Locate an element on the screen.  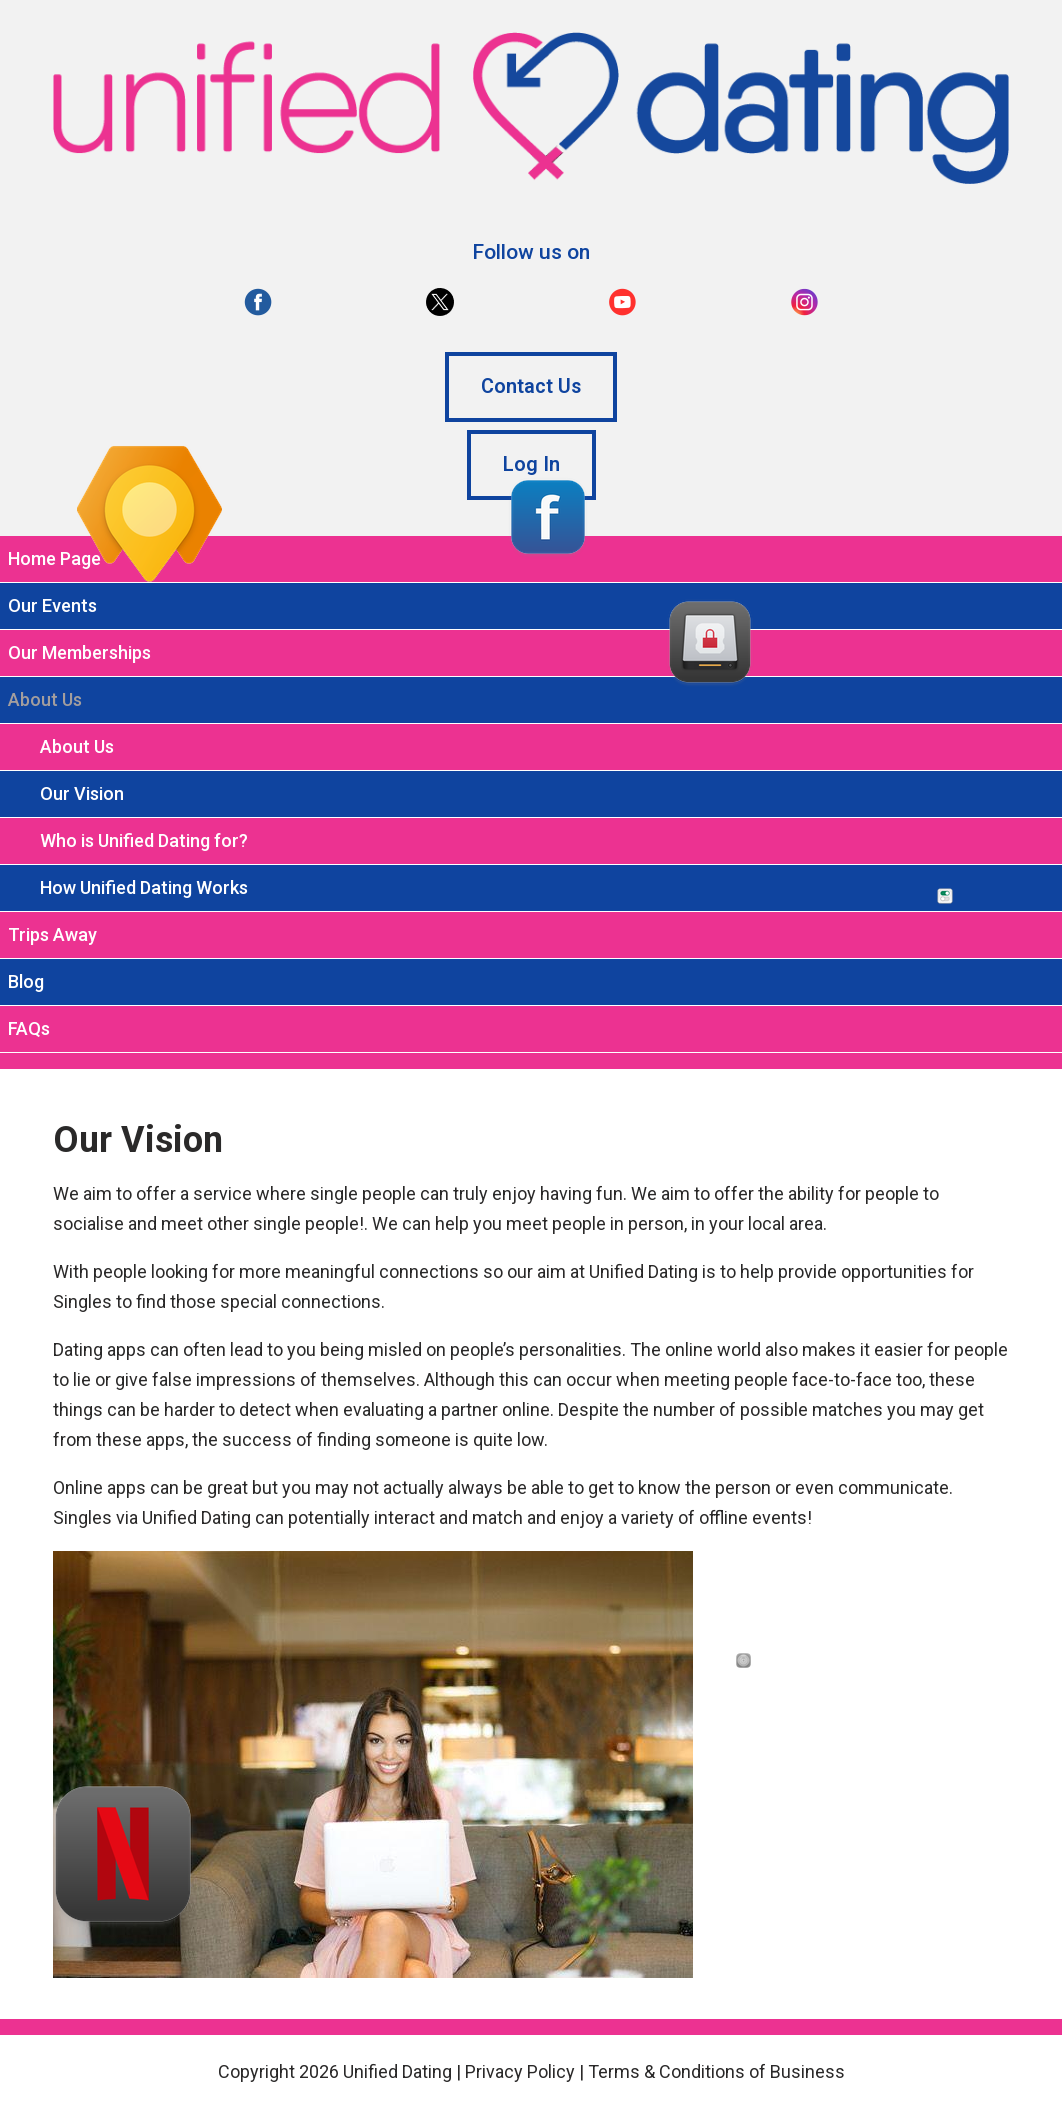
open field service management app is located at coordinates (149, 509).